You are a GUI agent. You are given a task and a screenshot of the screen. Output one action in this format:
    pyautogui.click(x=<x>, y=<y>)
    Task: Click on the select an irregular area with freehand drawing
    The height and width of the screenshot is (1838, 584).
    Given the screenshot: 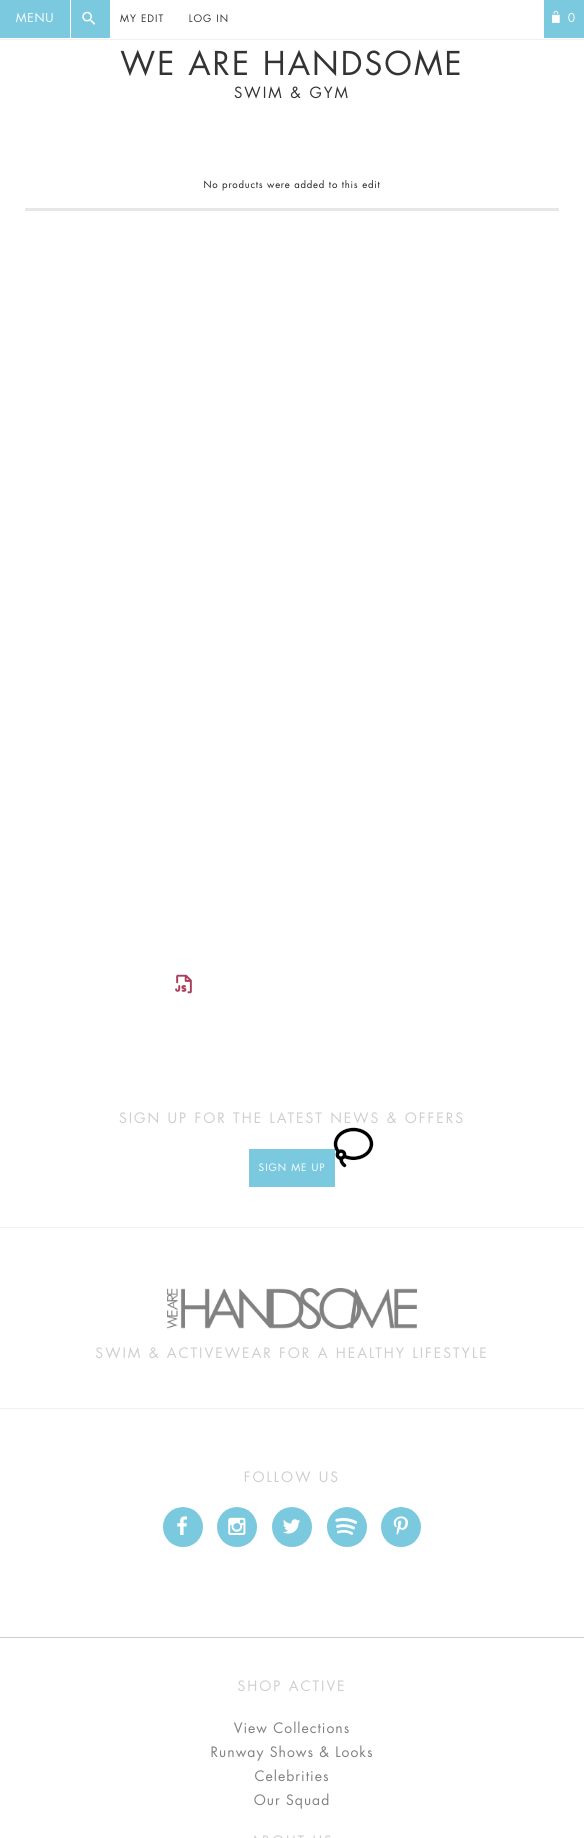 What is the action you would take?
    pyautogui.click(x=353, y=1147)
    